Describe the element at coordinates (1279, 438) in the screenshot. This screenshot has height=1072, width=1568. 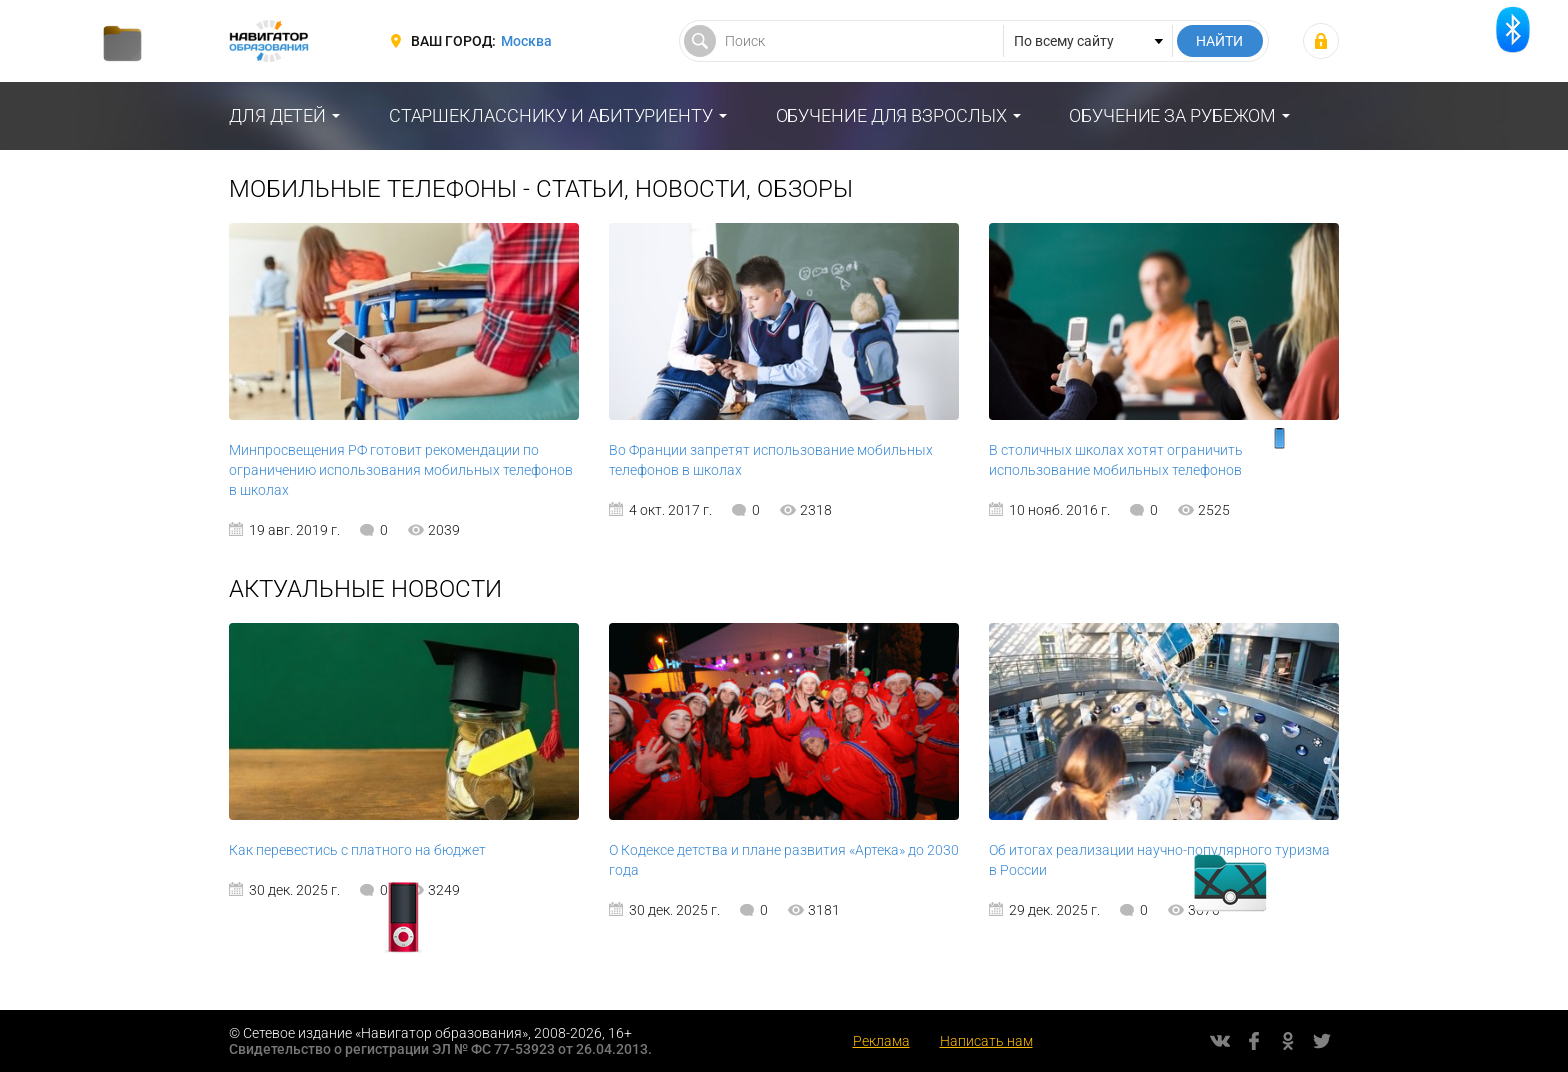
I see `iPhone 12 mini device icon` at that location.